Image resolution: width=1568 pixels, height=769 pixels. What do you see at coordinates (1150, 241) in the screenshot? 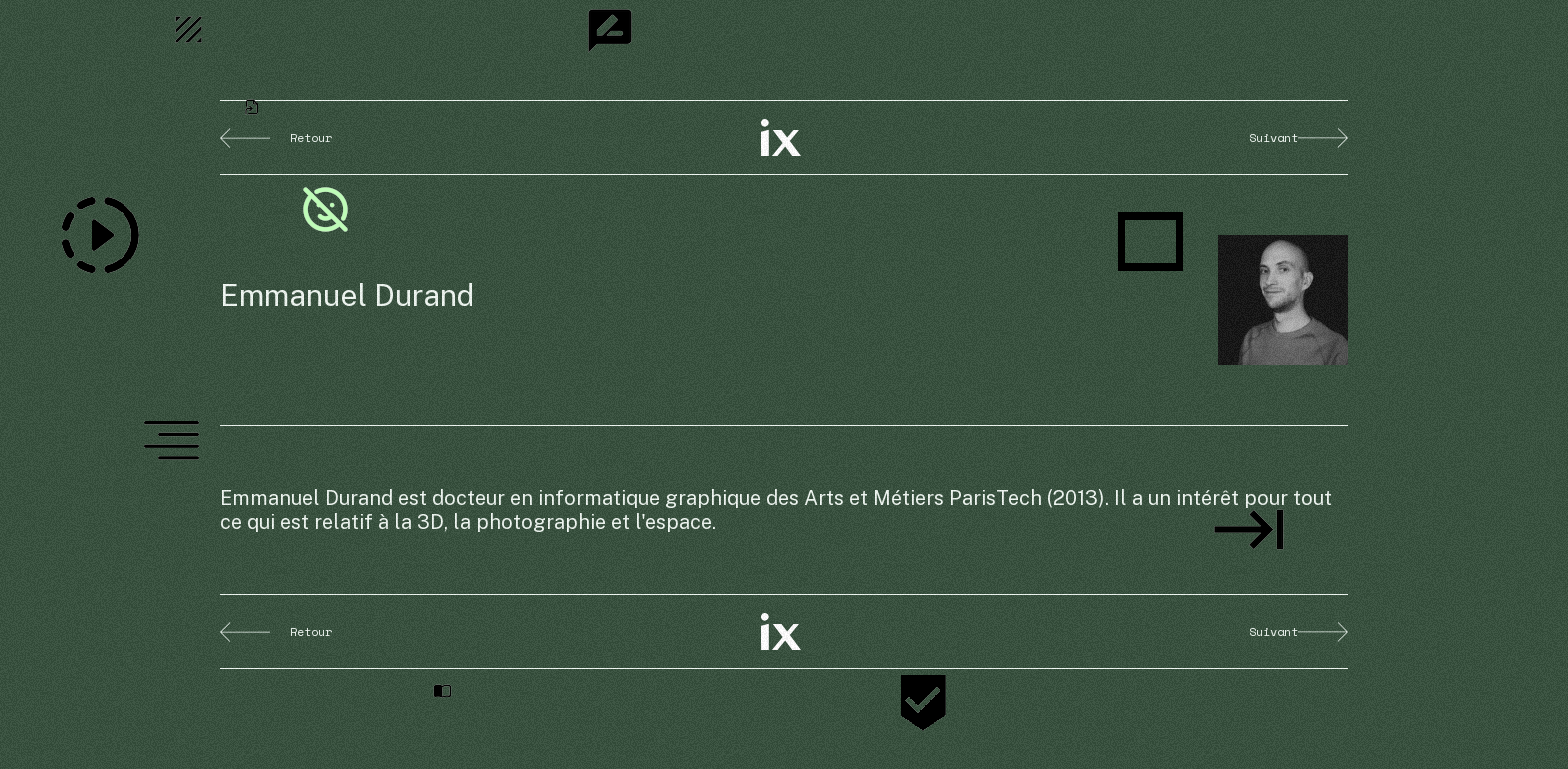
I see `crop image to 3:2 aspect ratio` at bounding box center [1150, 241].